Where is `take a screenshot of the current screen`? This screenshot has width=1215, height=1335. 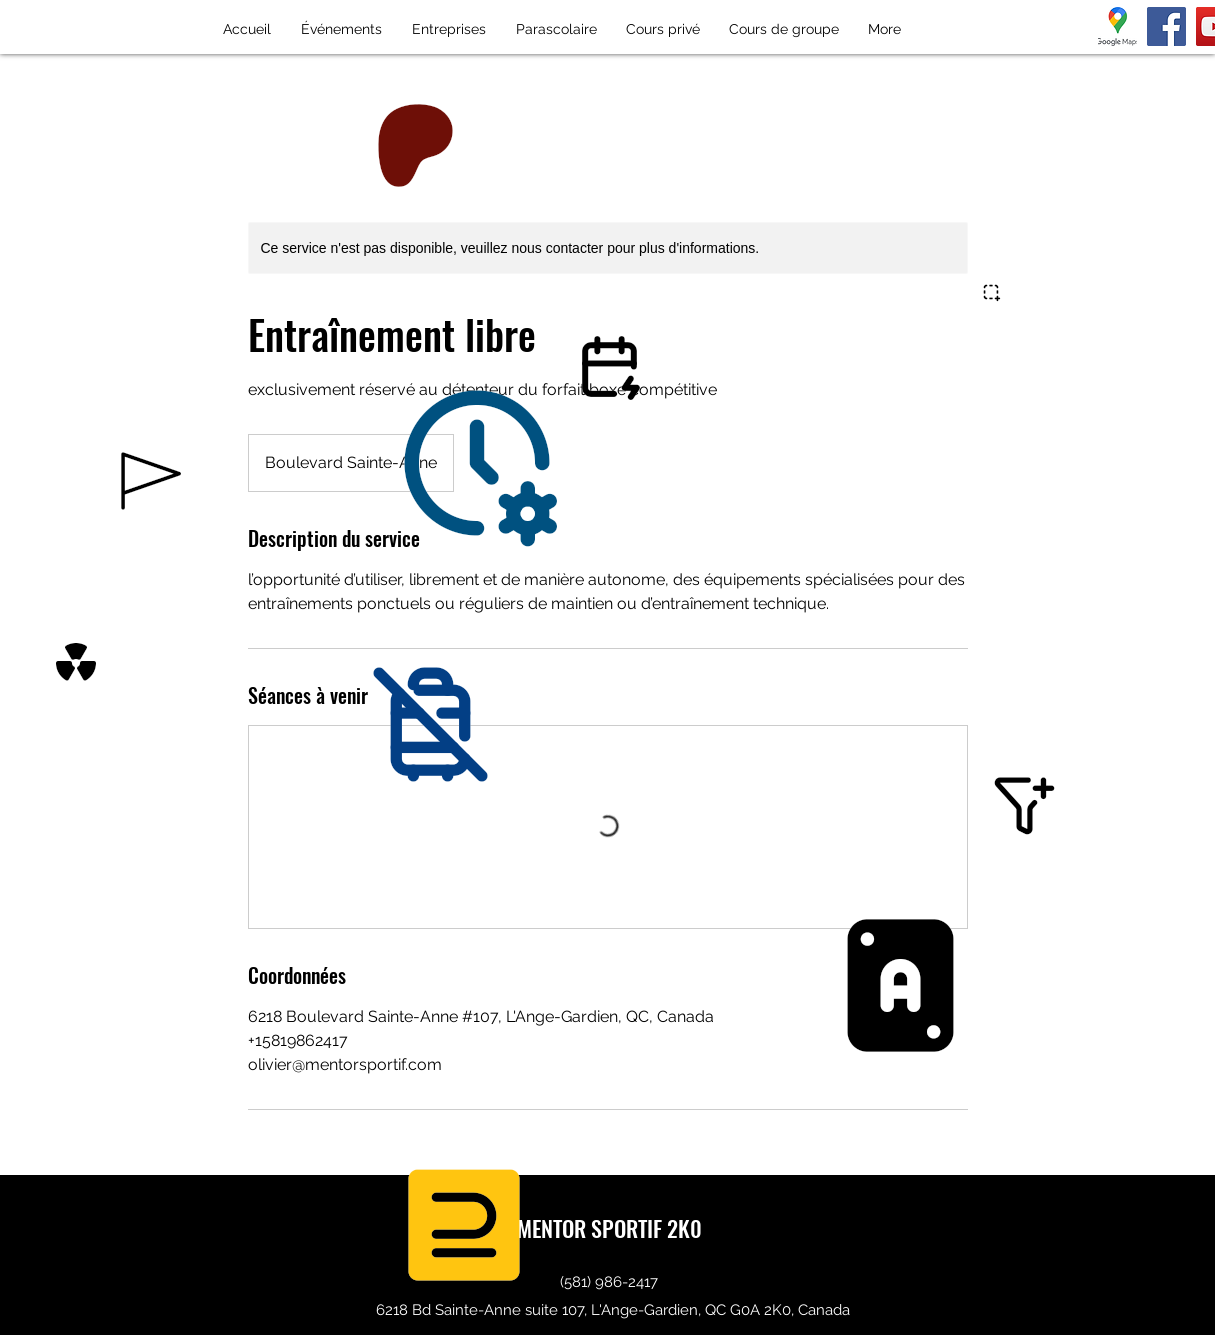
take a screenshot of the current screen is located at coordinates (991, 292).